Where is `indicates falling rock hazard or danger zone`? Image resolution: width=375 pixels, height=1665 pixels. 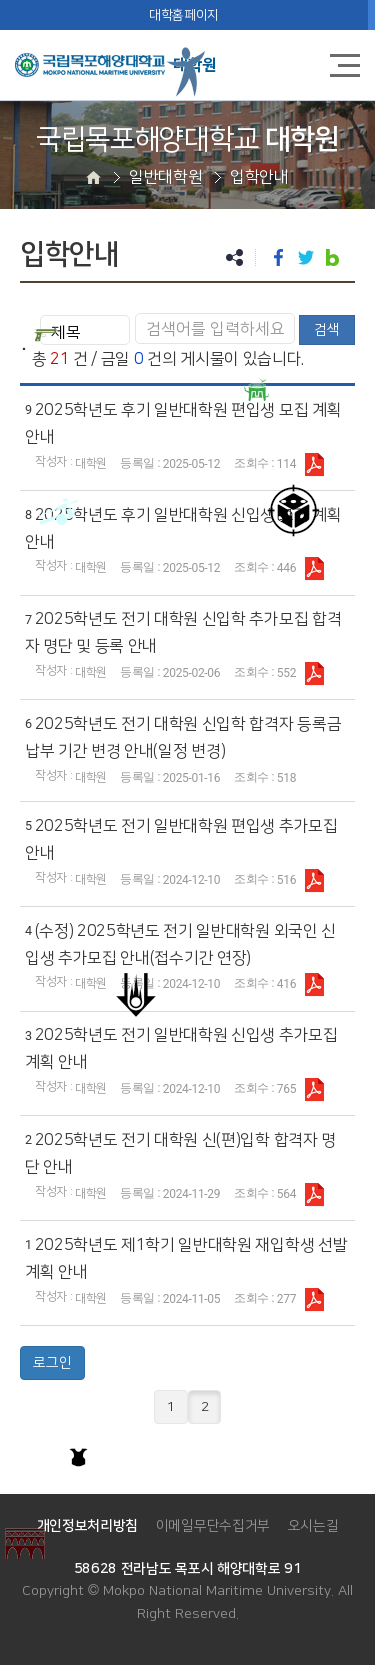
indicates falling rock hazard or danger zone is located at coordinates (136, 995).